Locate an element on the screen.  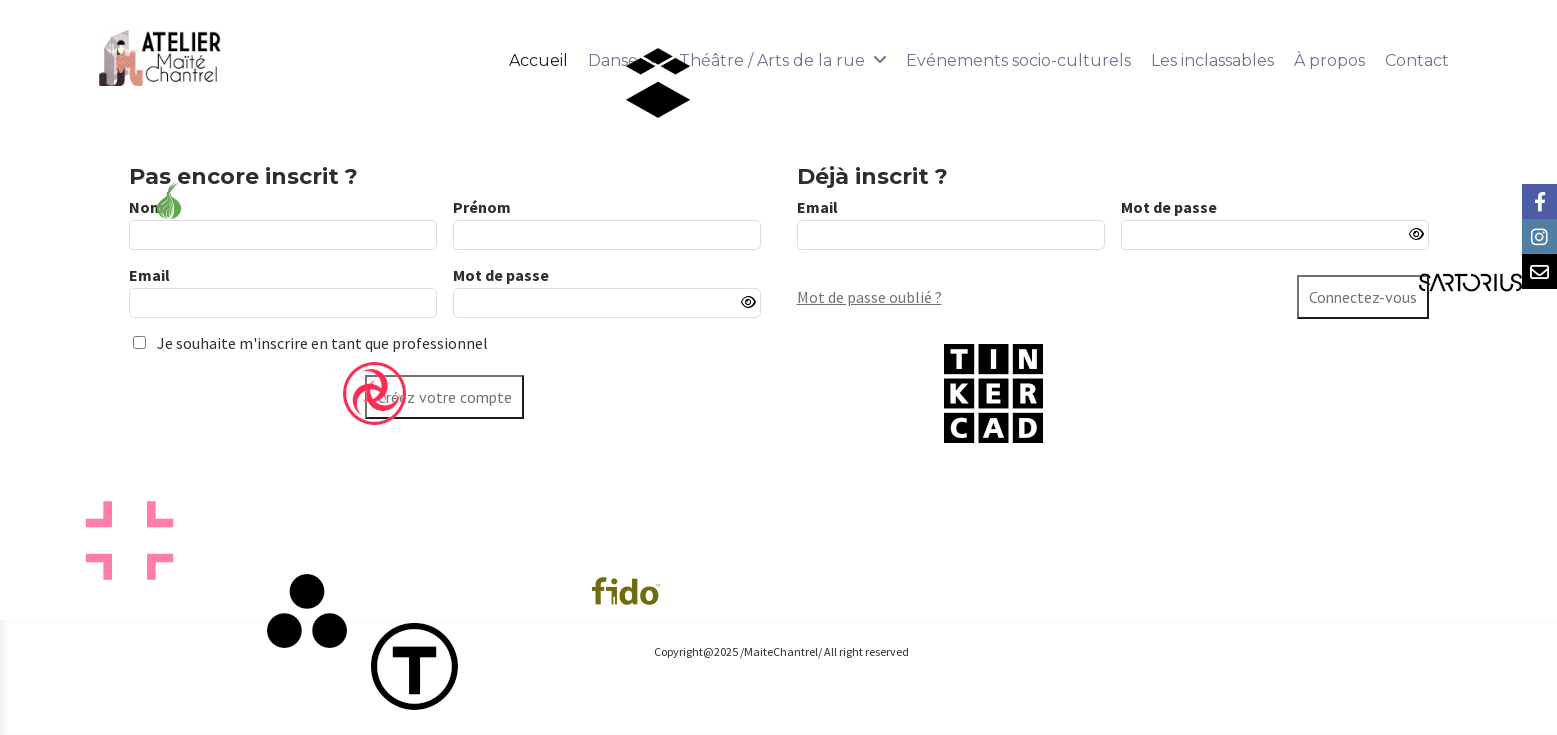
open the Katana application is located at coordinates (374, 393).